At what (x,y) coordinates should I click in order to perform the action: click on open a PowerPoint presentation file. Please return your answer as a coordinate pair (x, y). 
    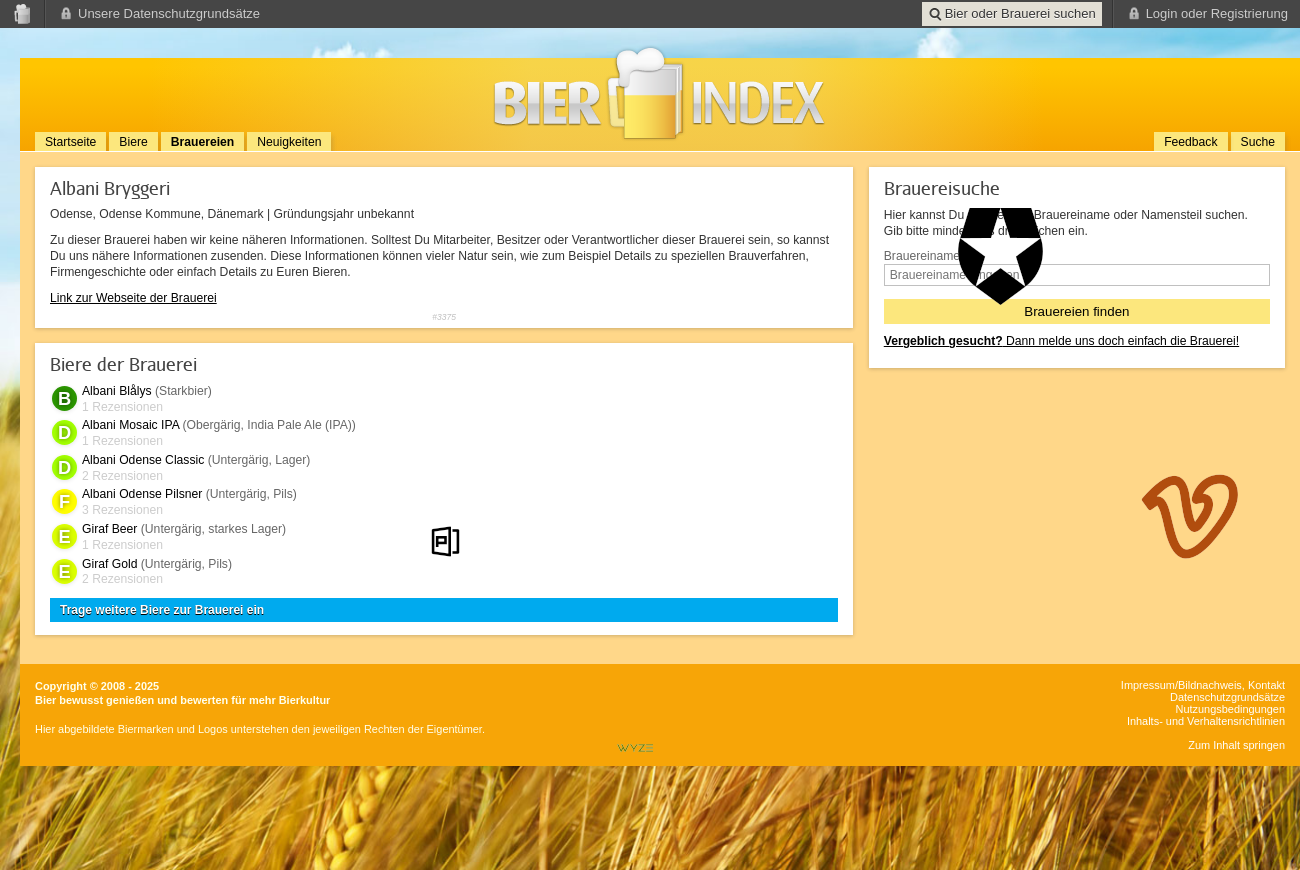
    Looking at the image, I should click on (445, 541).